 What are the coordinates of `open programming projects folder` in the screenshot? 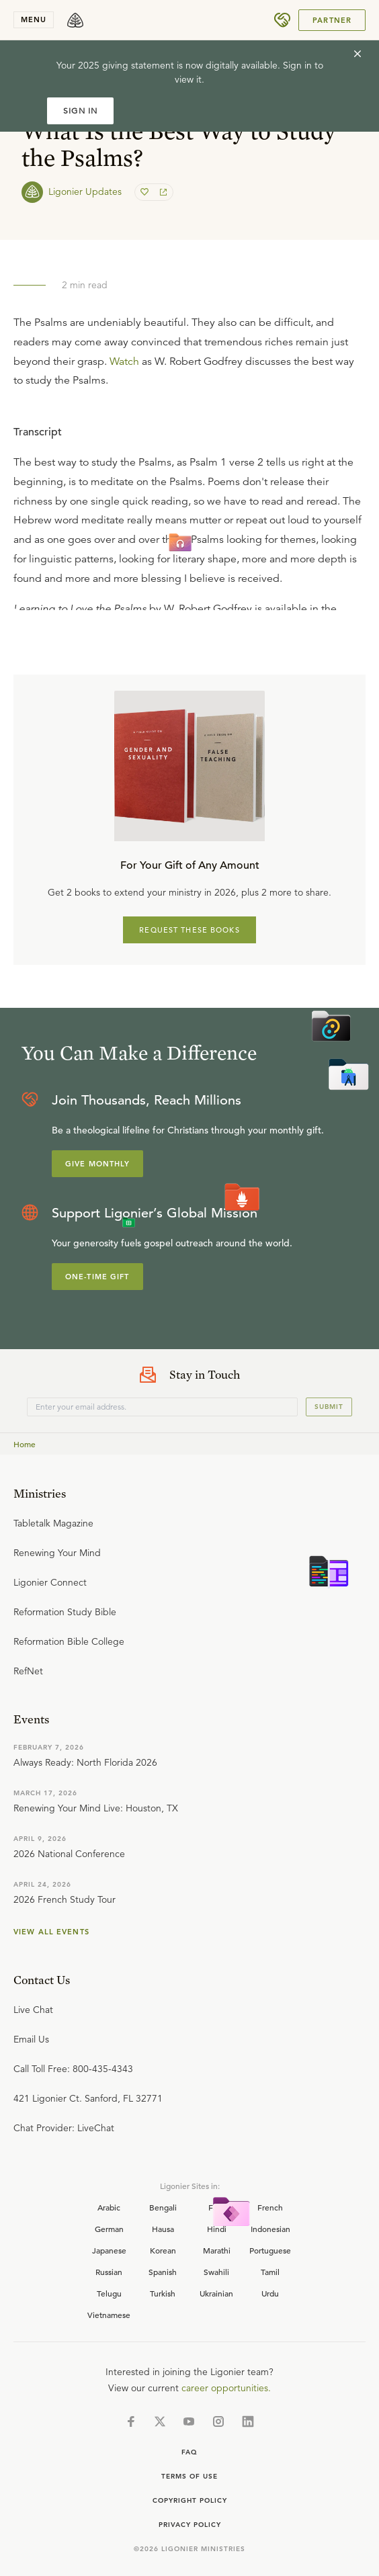 It's located at (329, 1572).